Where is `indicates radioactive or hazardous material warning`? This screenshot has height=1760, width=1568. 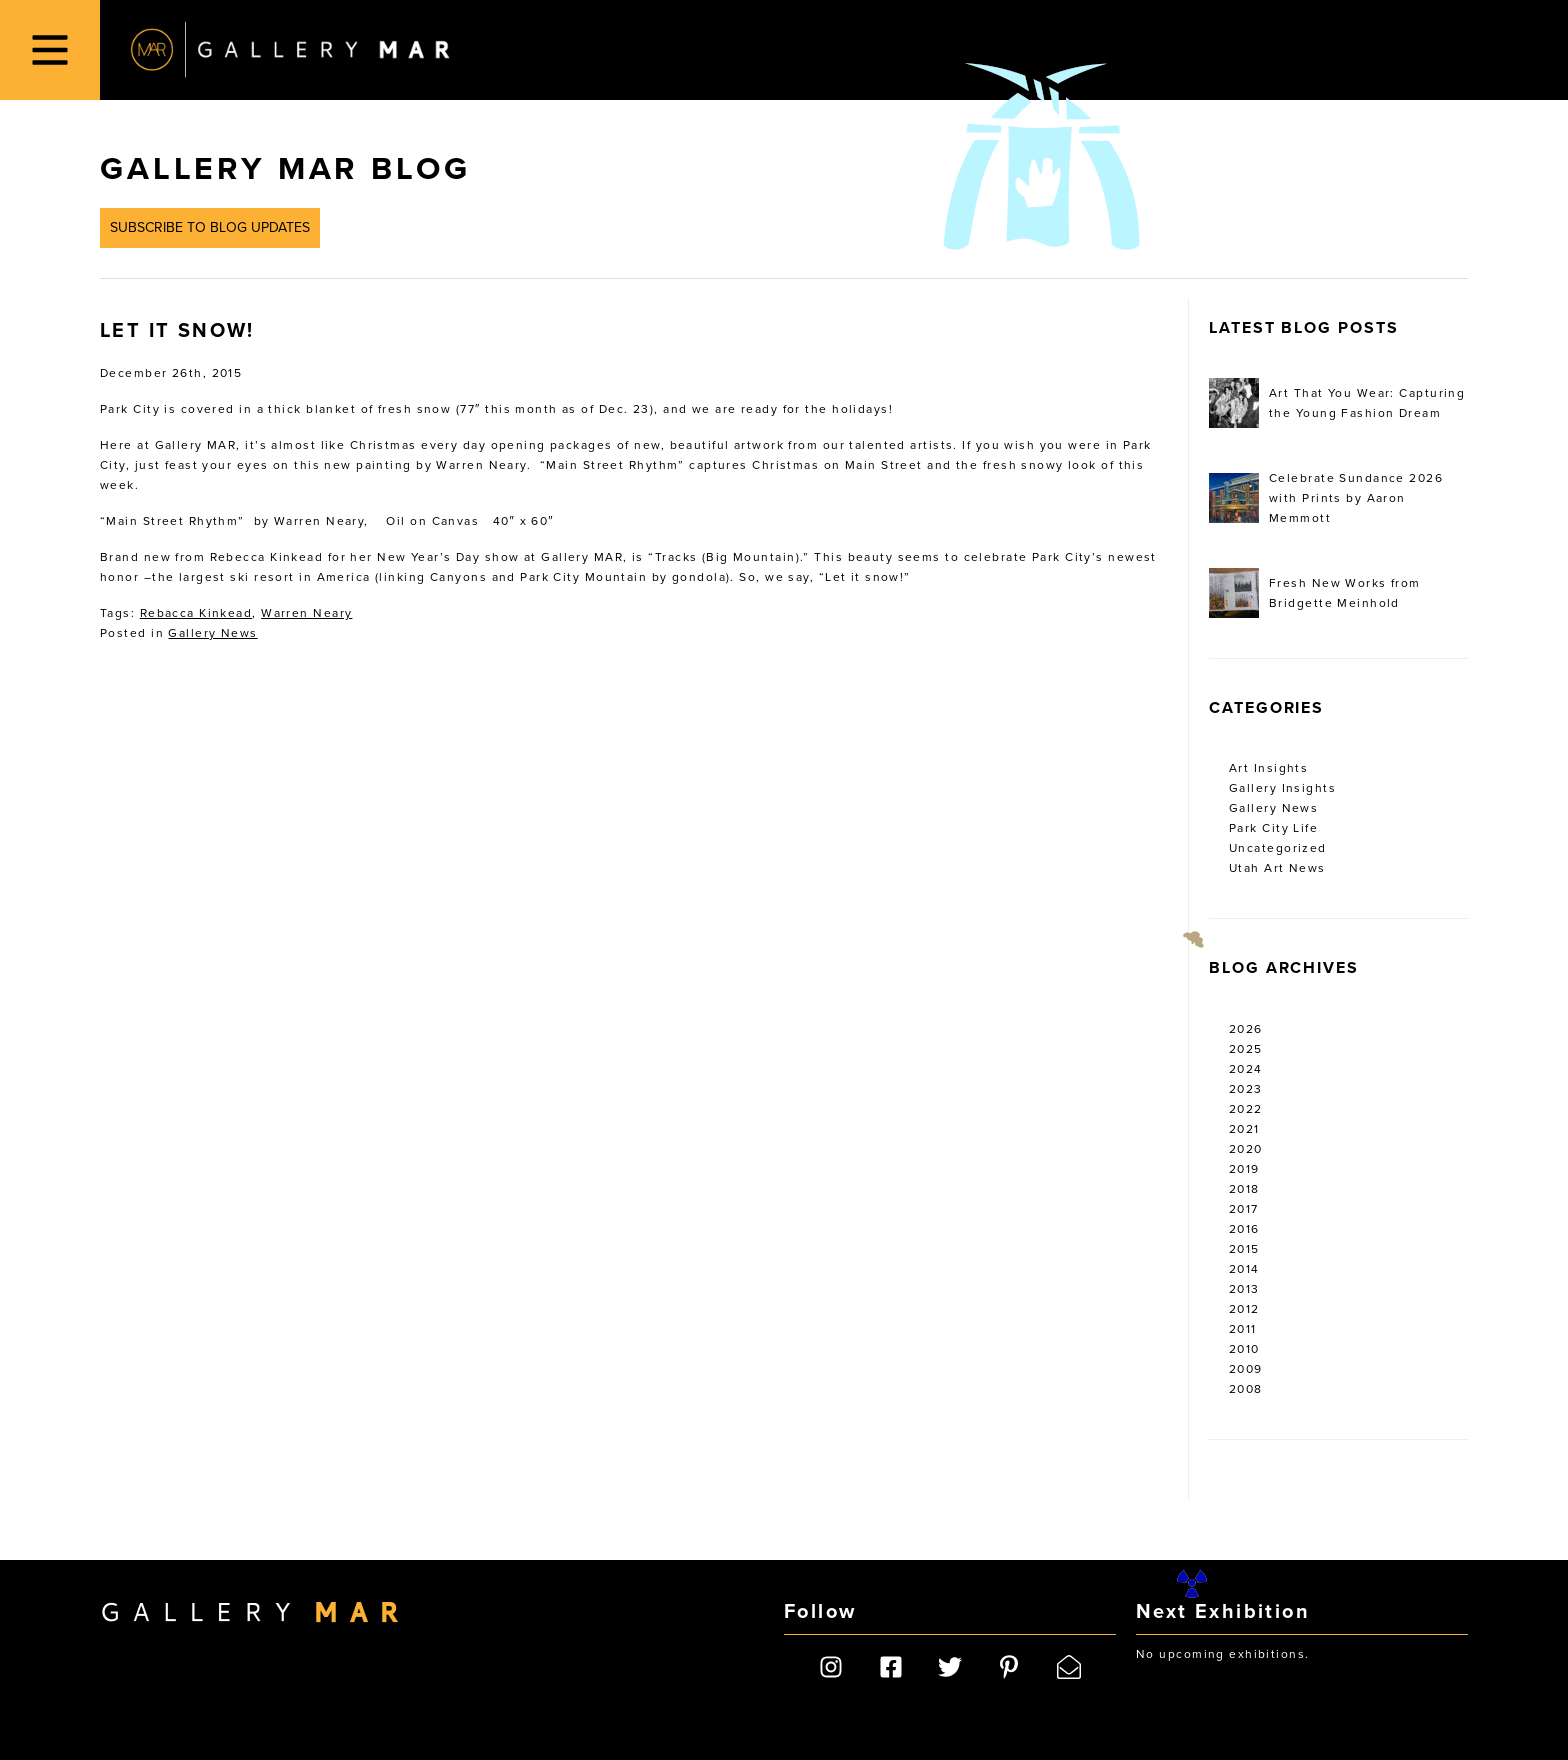 indicates radioactive or hazardous material warning is located at coordinates (1192, 1584).